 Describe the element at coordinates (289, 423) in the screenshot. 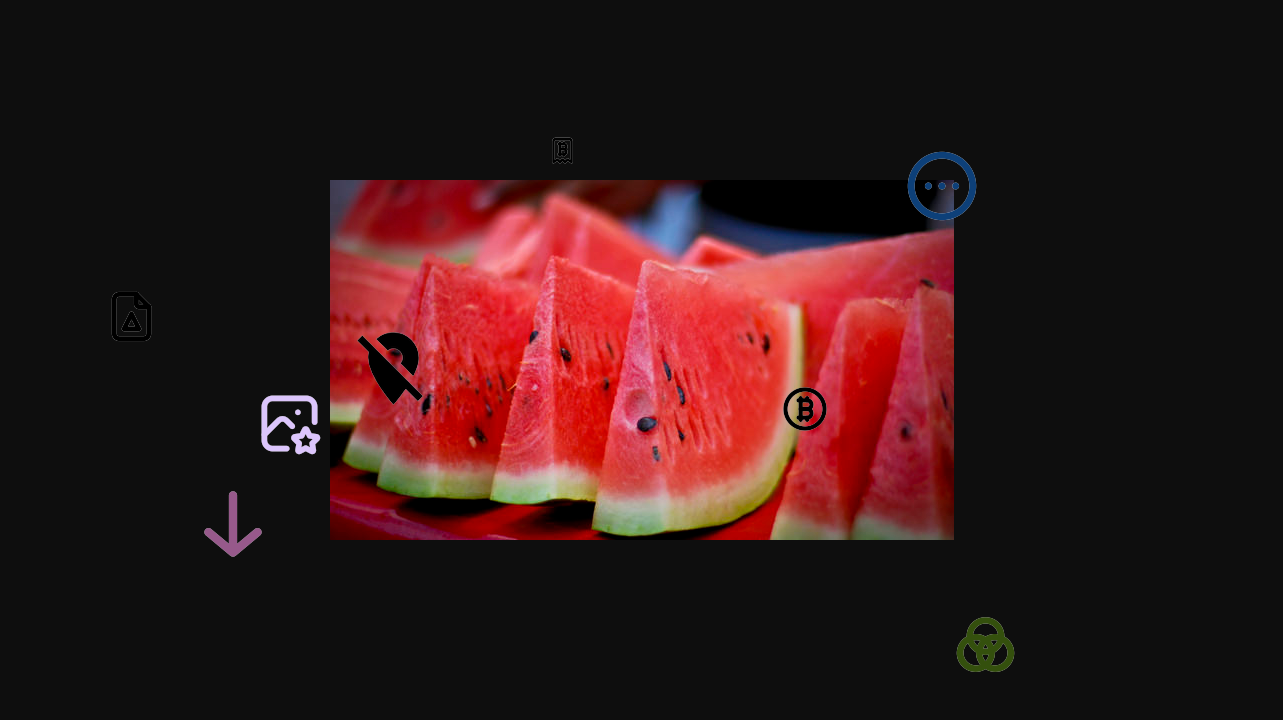

I see `add photo to favorites` at that location.